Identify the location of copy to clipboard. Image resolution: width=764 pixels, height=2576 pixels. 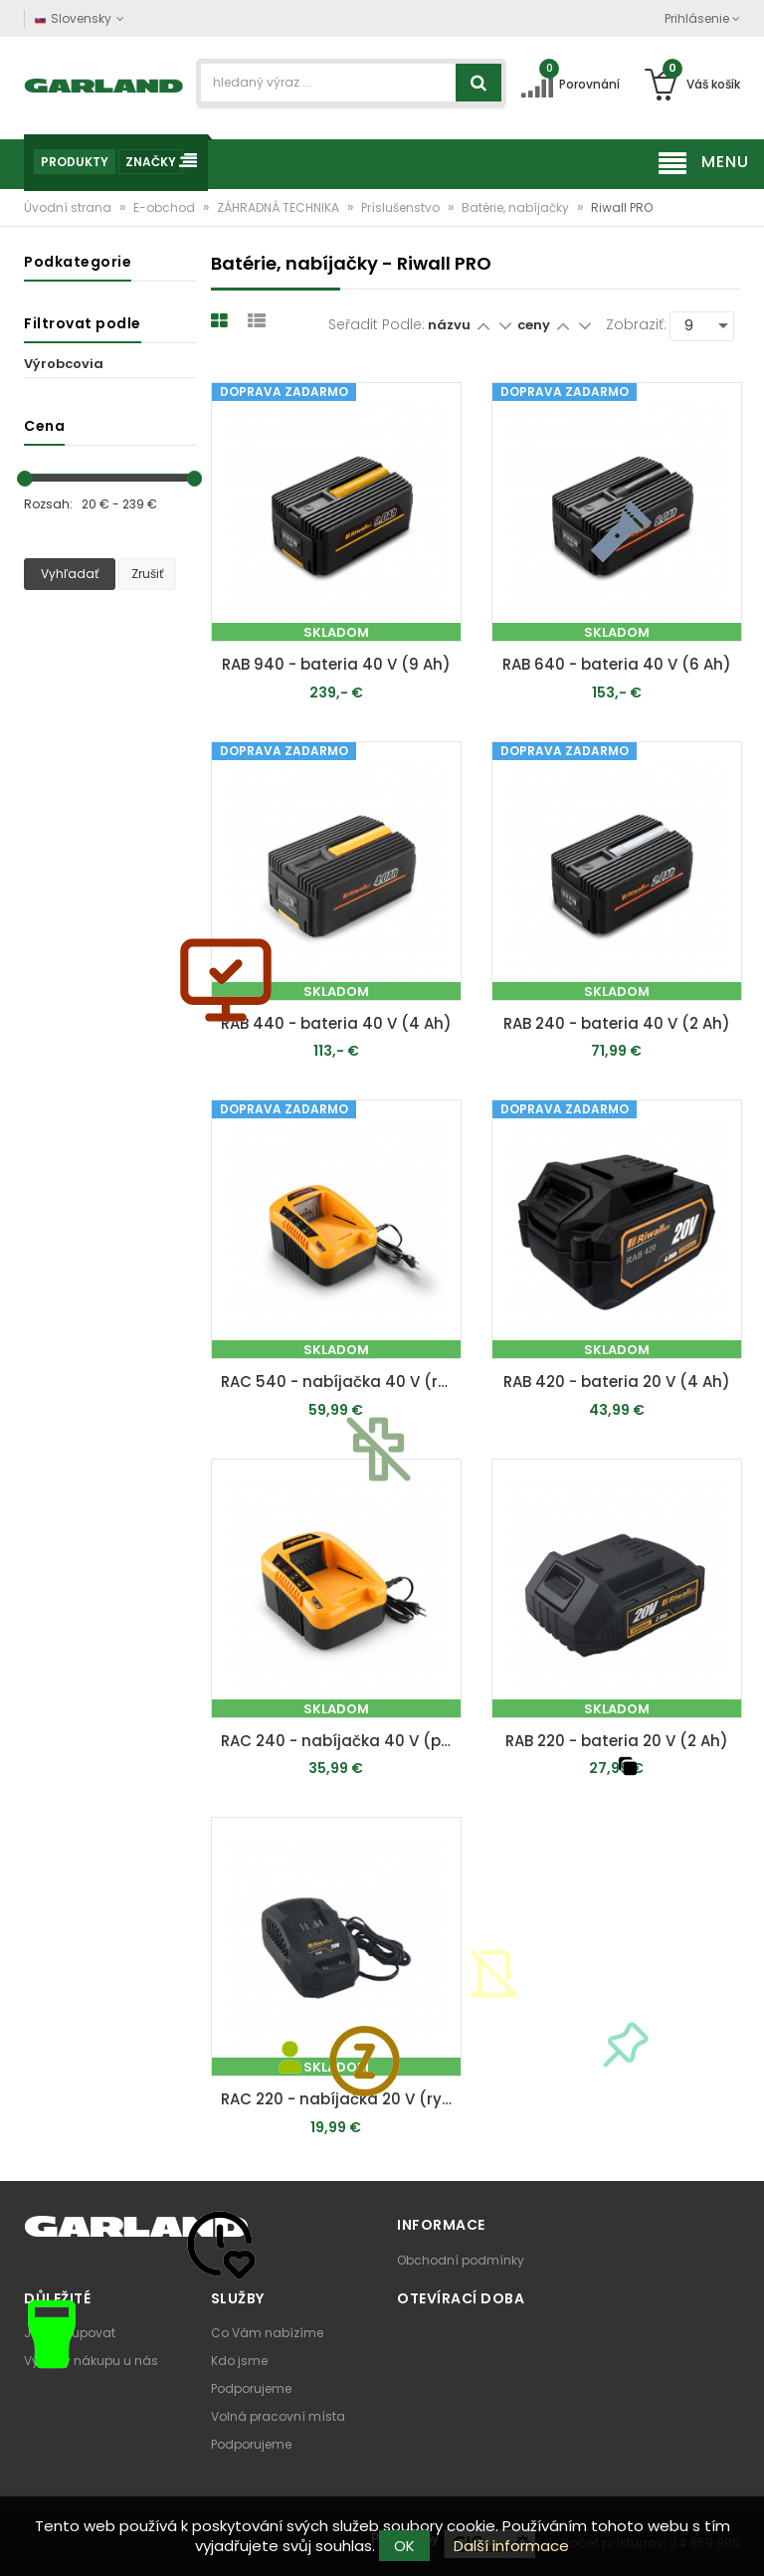
(628, 1766).